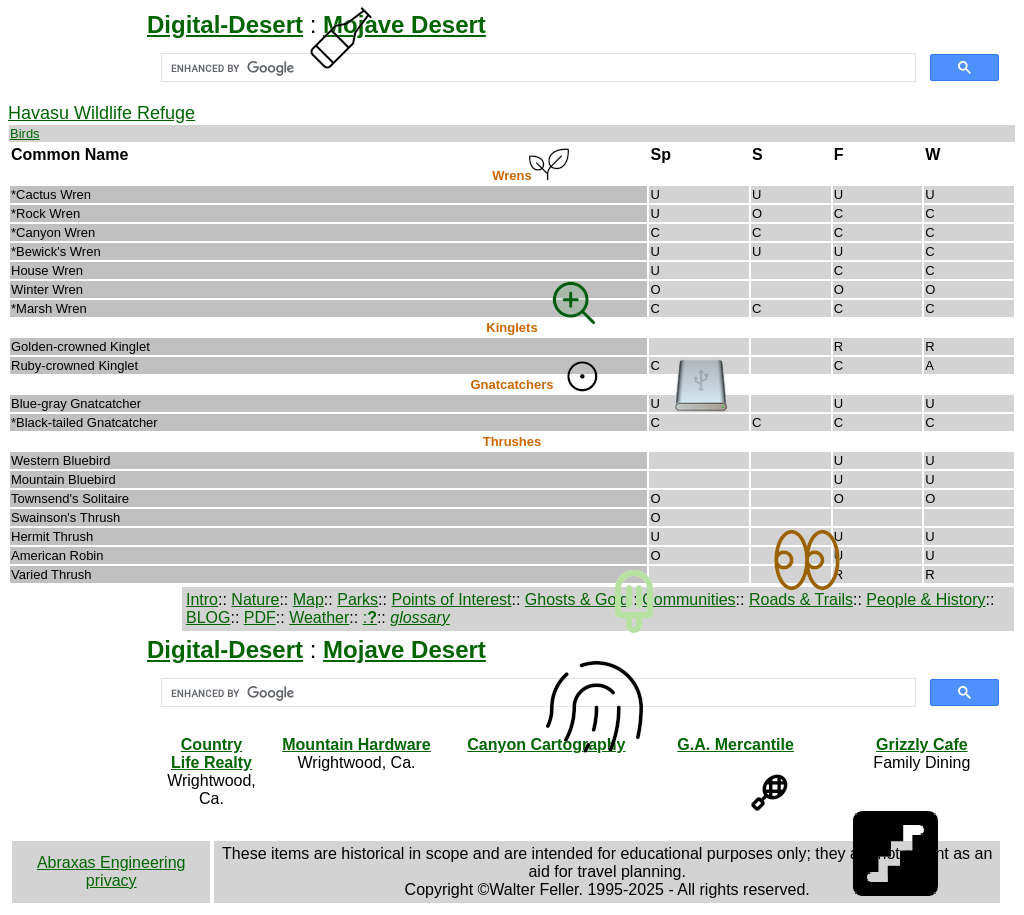 The image size is (1024, 915). I want to click on indicates stairs or stairway access, so click(895, 853).